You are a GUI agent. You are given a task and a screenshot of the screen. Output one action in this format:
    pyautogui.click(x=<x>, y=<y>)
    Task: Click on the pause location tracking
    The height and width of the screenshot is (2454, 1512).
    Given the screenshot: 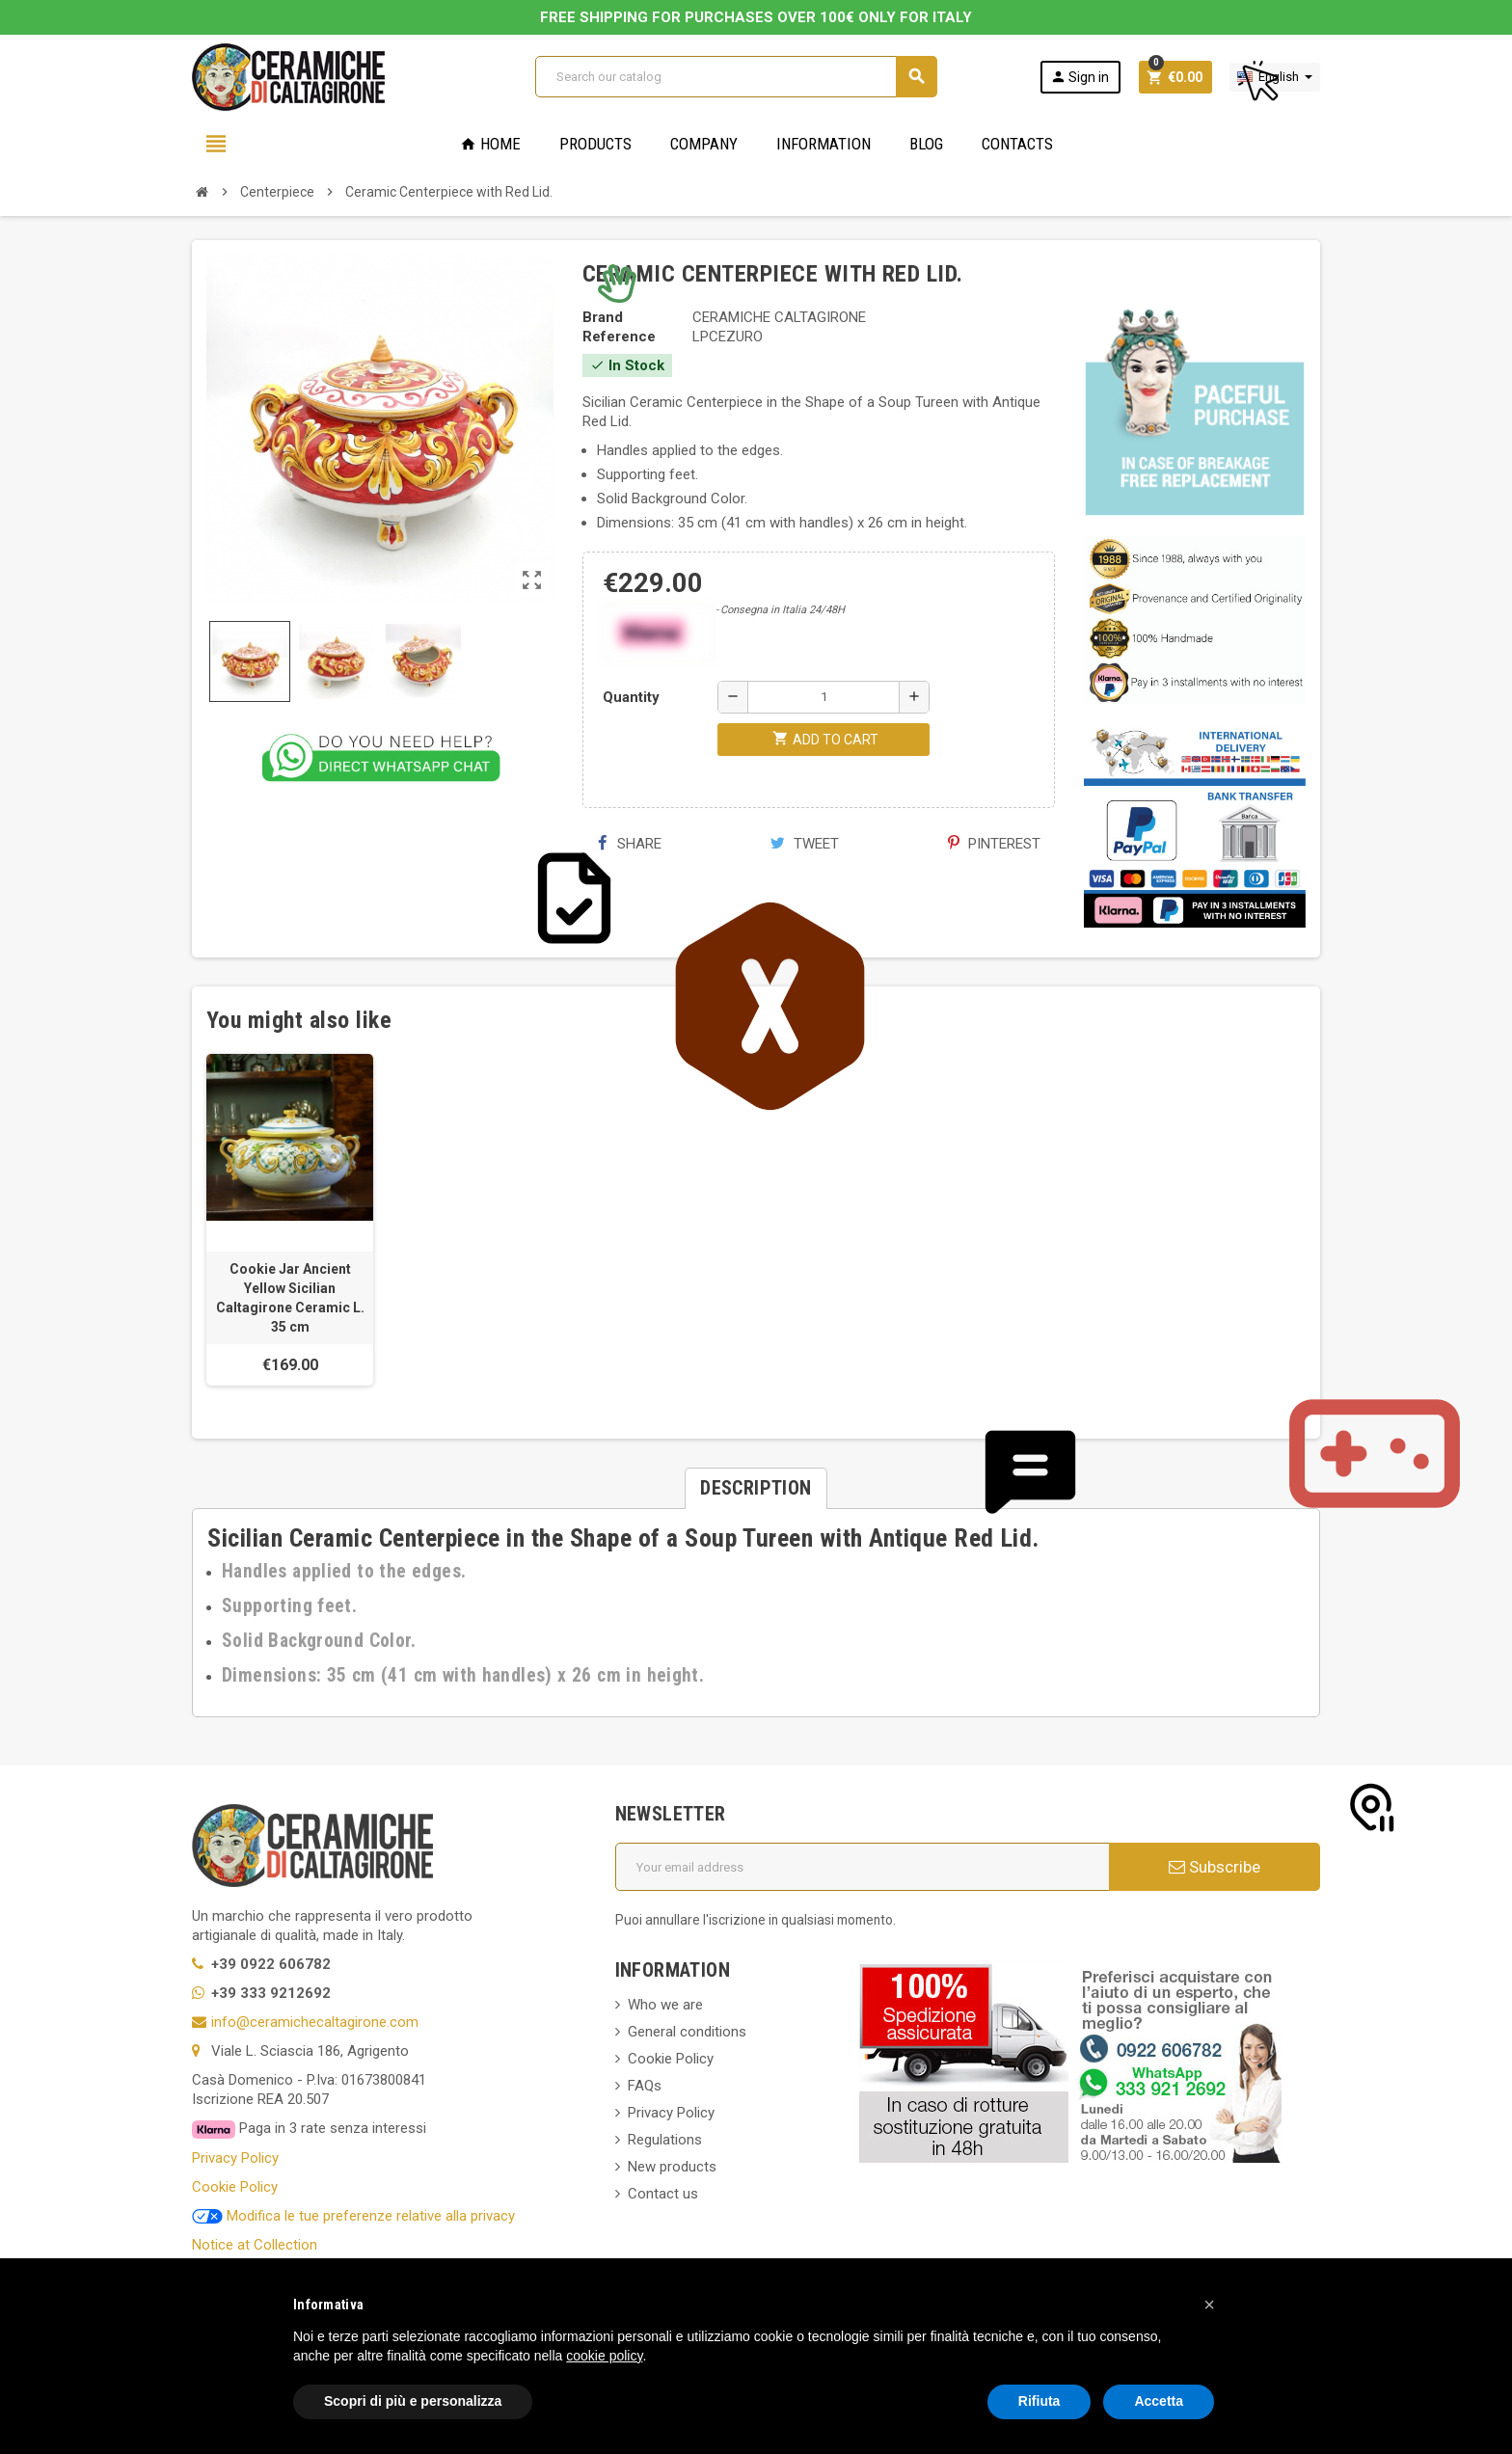 What is the action you would take?
    pyautogui.click(x=1370, y=1806)
    